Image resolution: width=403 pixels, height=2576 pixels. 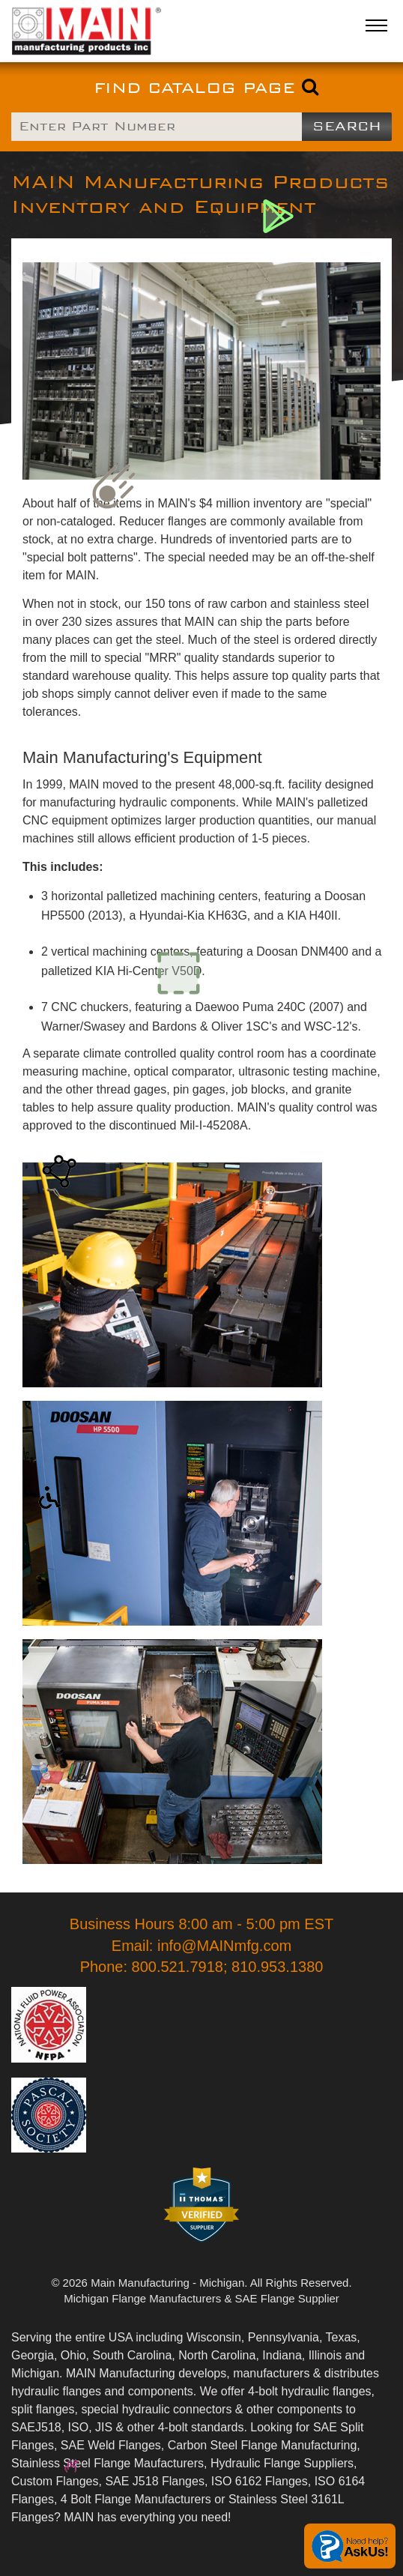 I want to click on indicates a trending or viral item, so click(x=114, y=487).